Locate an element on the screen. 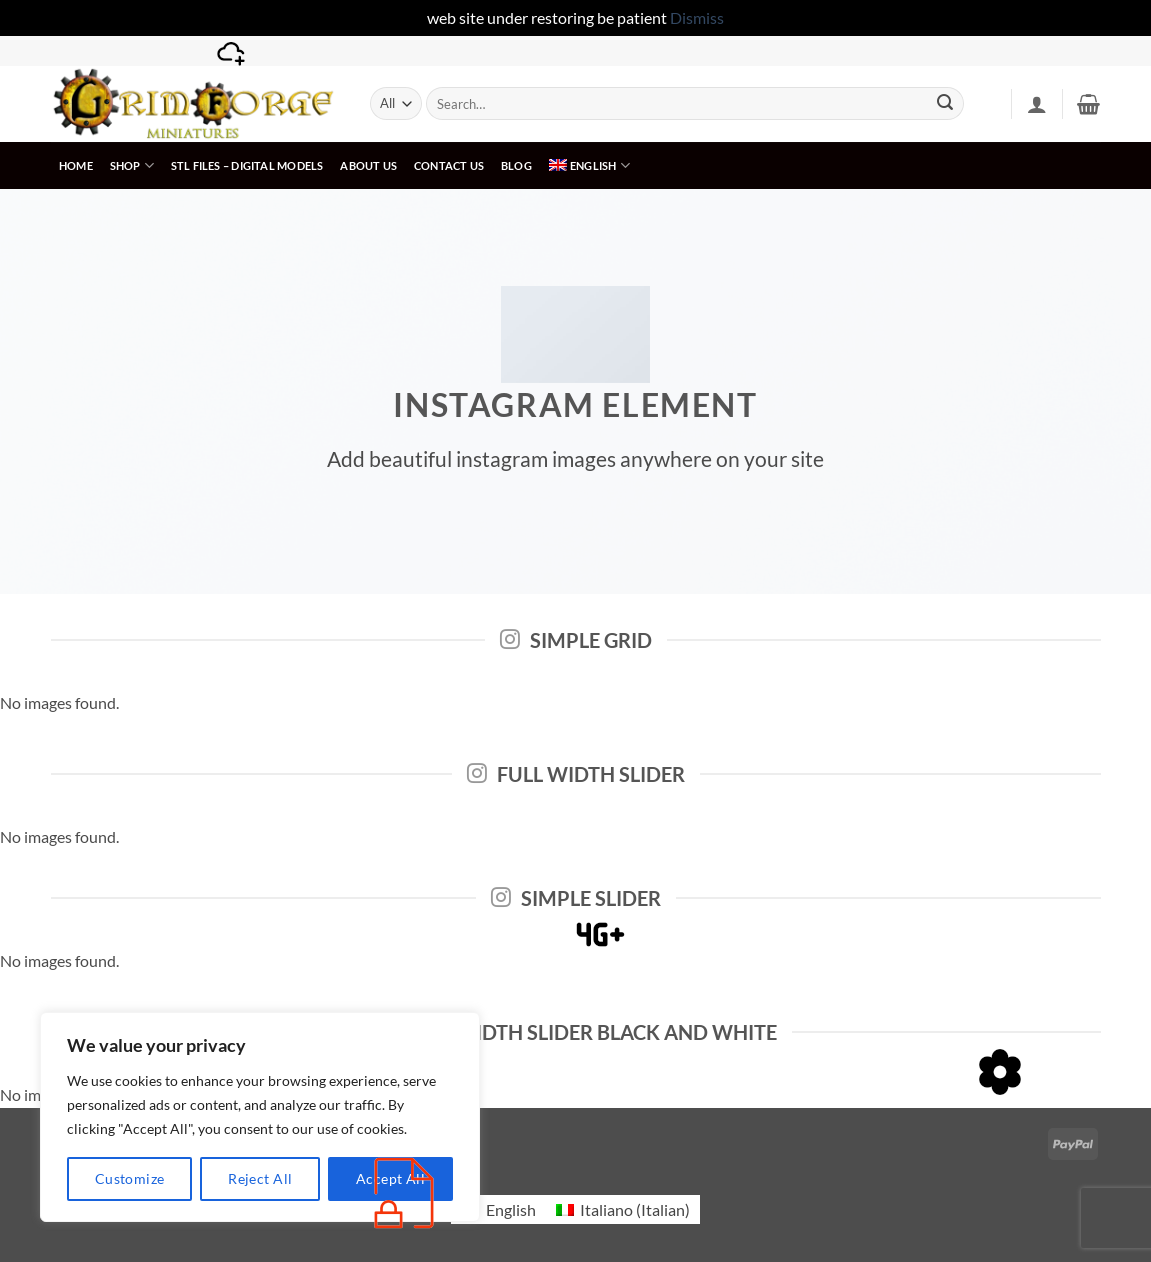 Image resolution: width=1151 pixels, height=1262 pixels. upload a new file to cloud storage is located at coordinates (231, 52).